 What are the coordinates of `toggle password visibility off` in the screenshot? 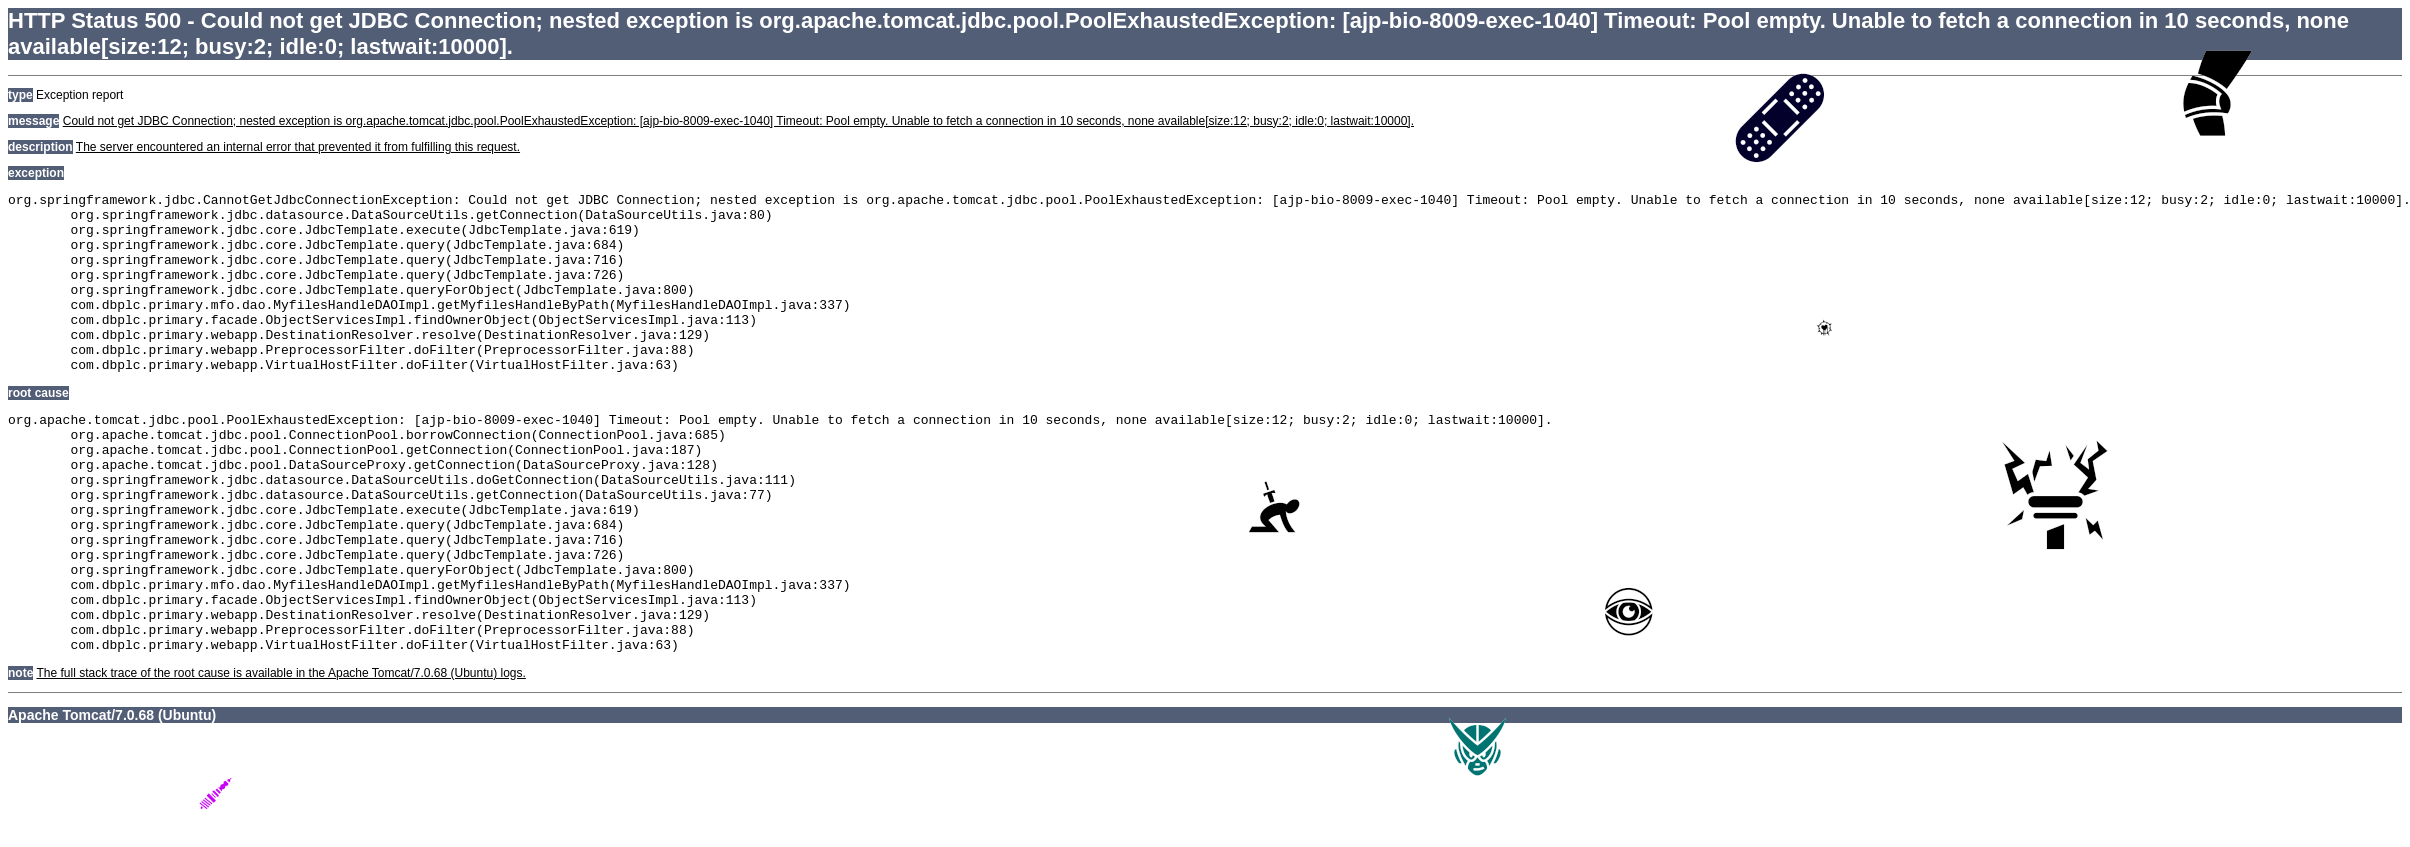 It's located at (1628, 611).